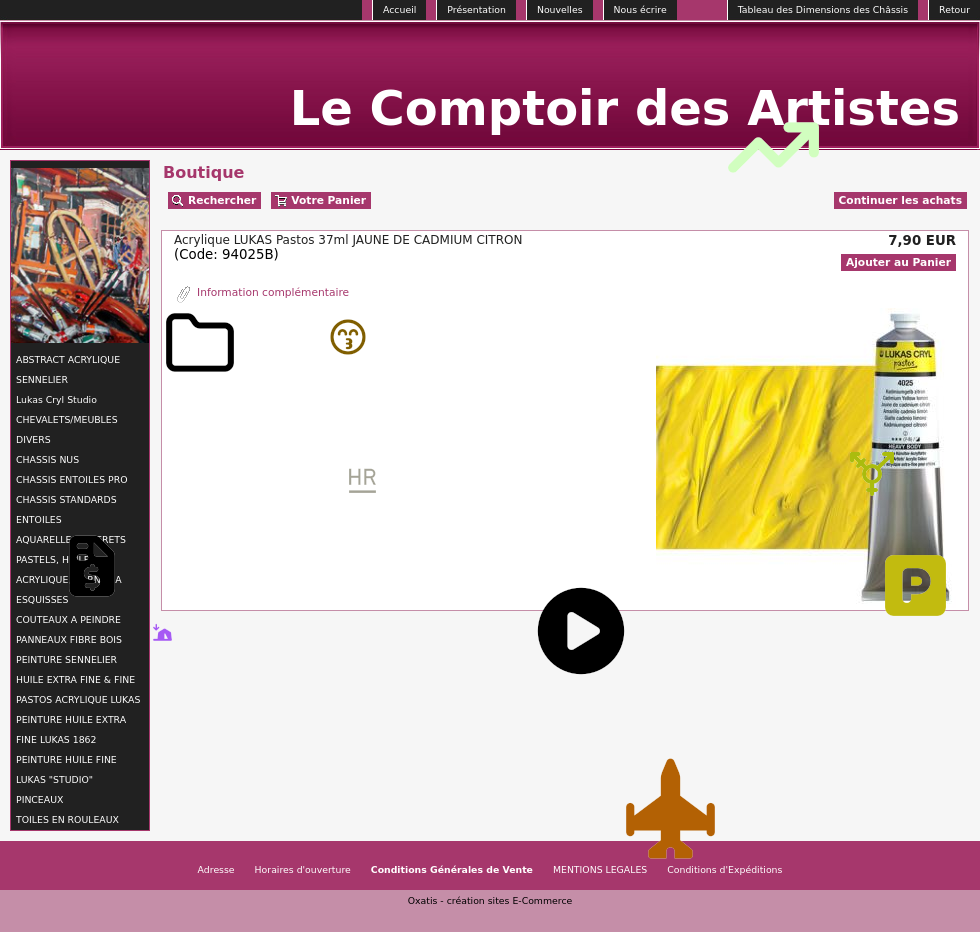 Image resolution: width=980 pixels, height=932 pixels. What do you see at coordinates (348, 337) in the screenshot?
I see `react with a kiss or affection` at bounding box center [348, 337].